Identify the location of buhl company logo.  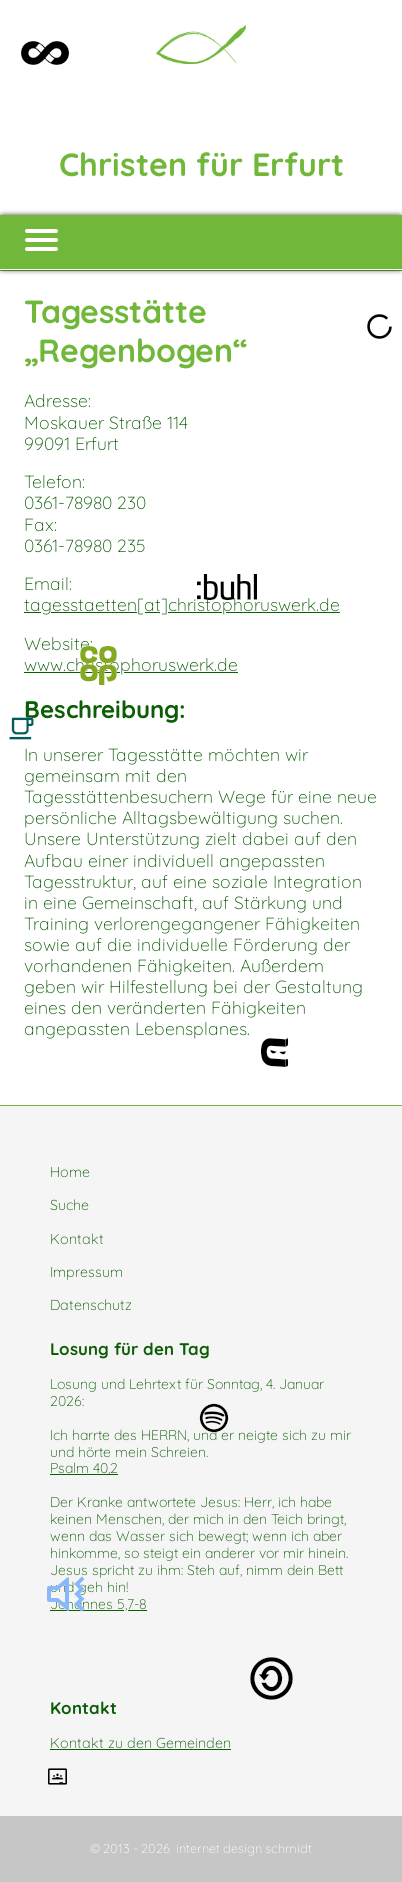
(227, 587).